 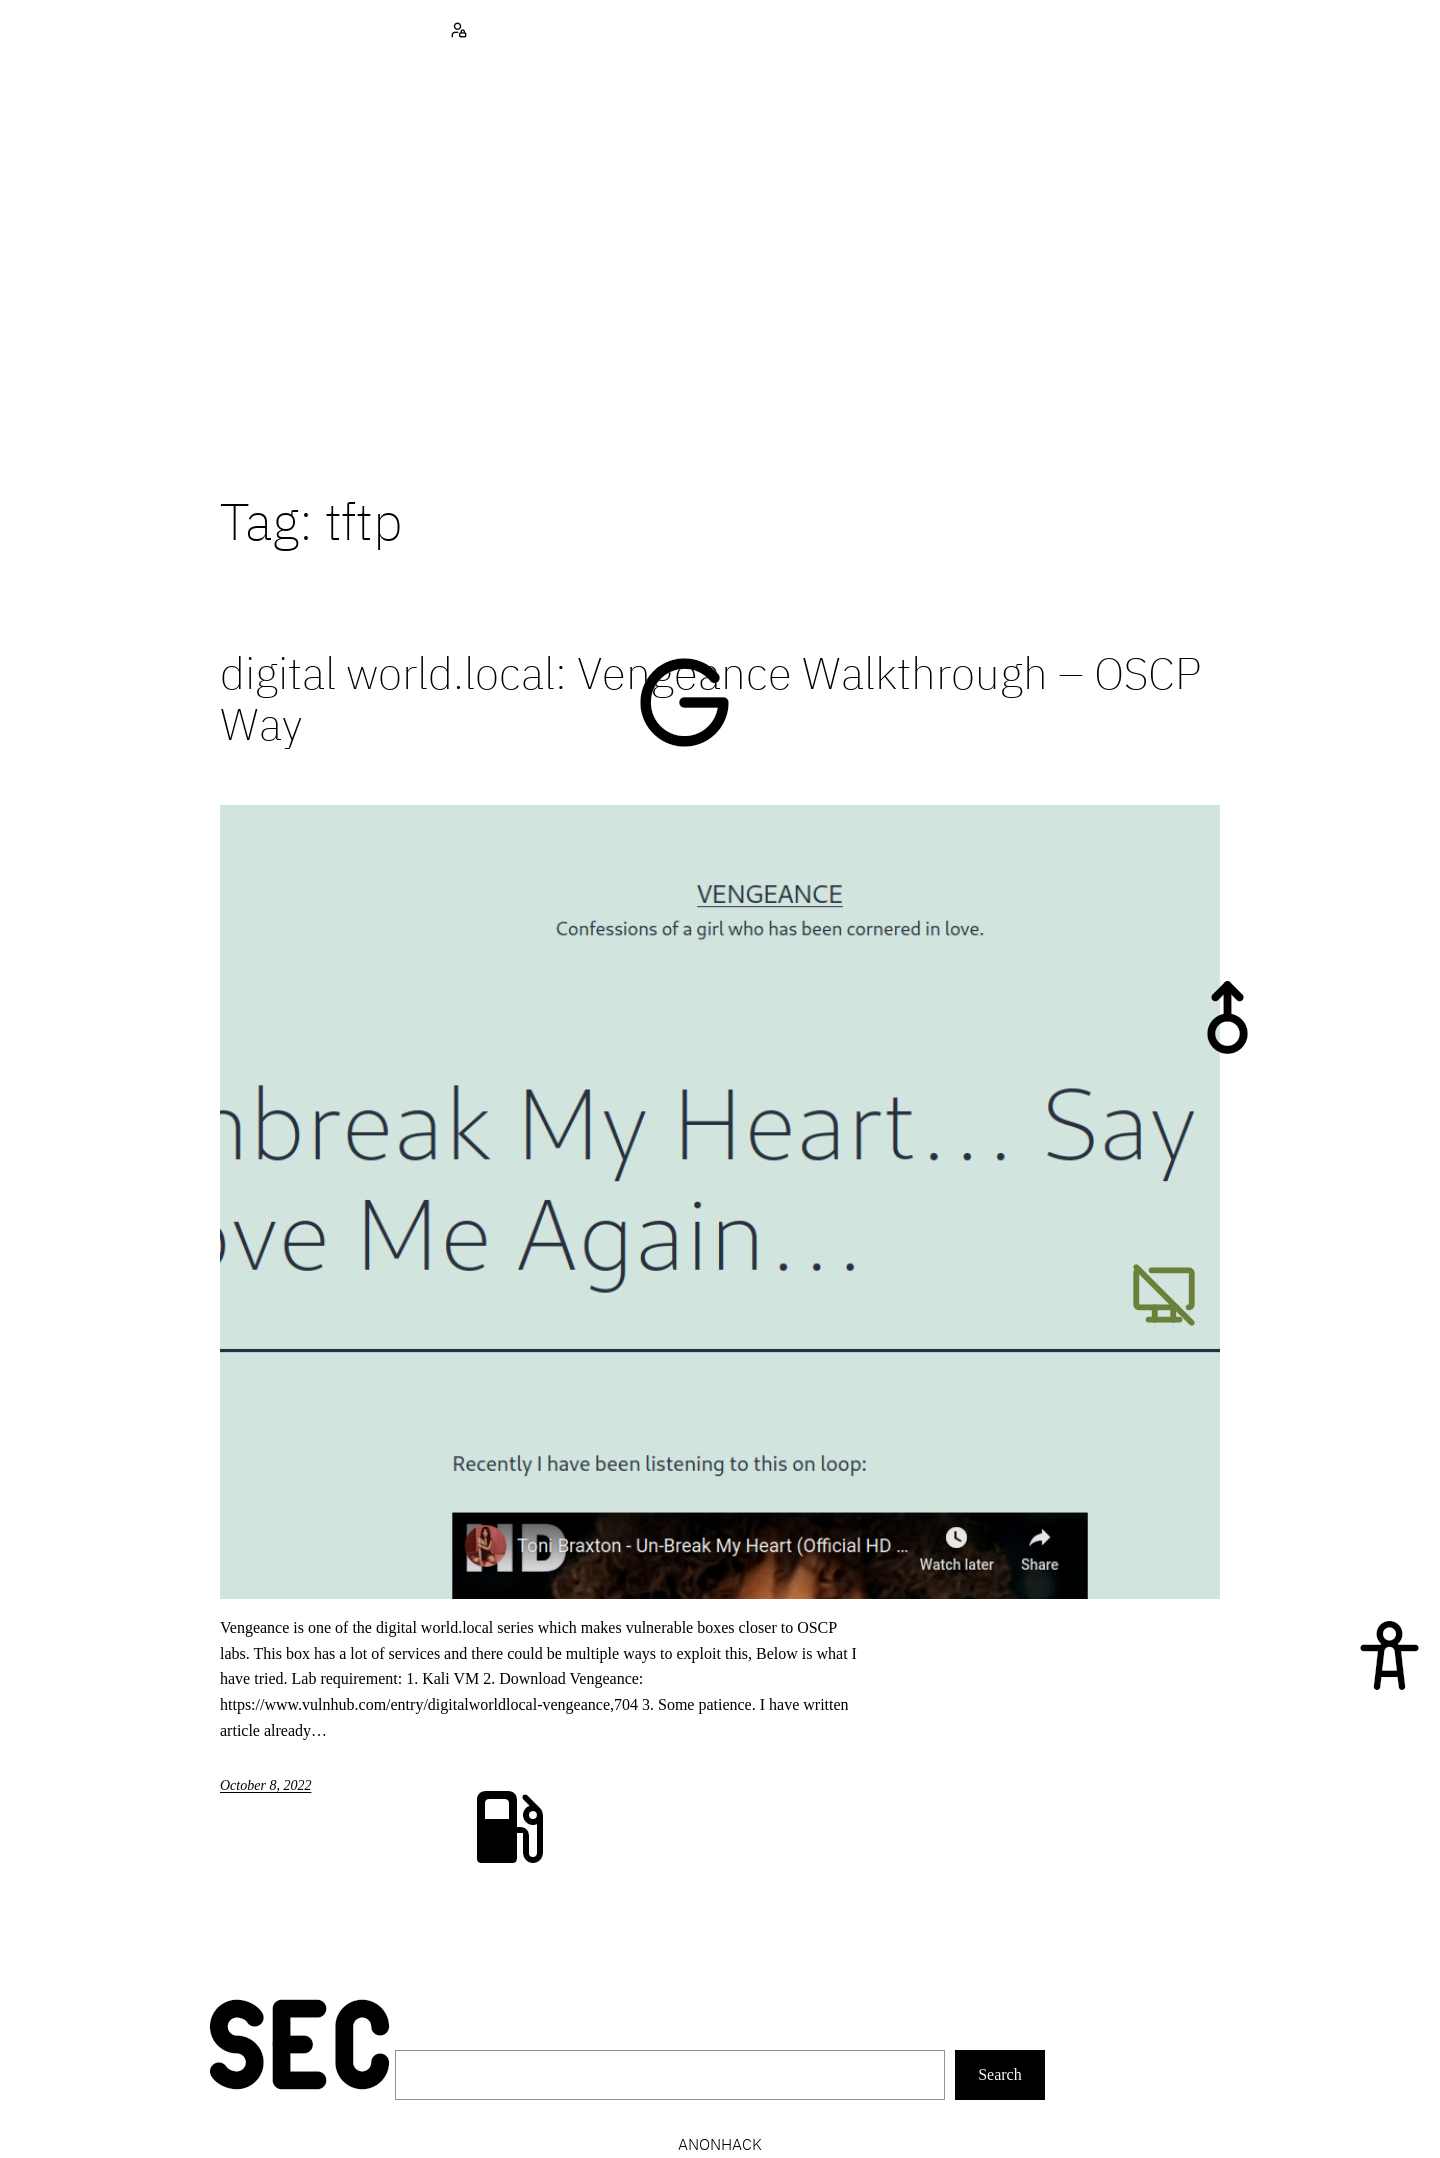 What do you see at coordinates (1389, 1655) in the screenshot?
I see `access accessibility settings` at bounding box center [1389, 1655].